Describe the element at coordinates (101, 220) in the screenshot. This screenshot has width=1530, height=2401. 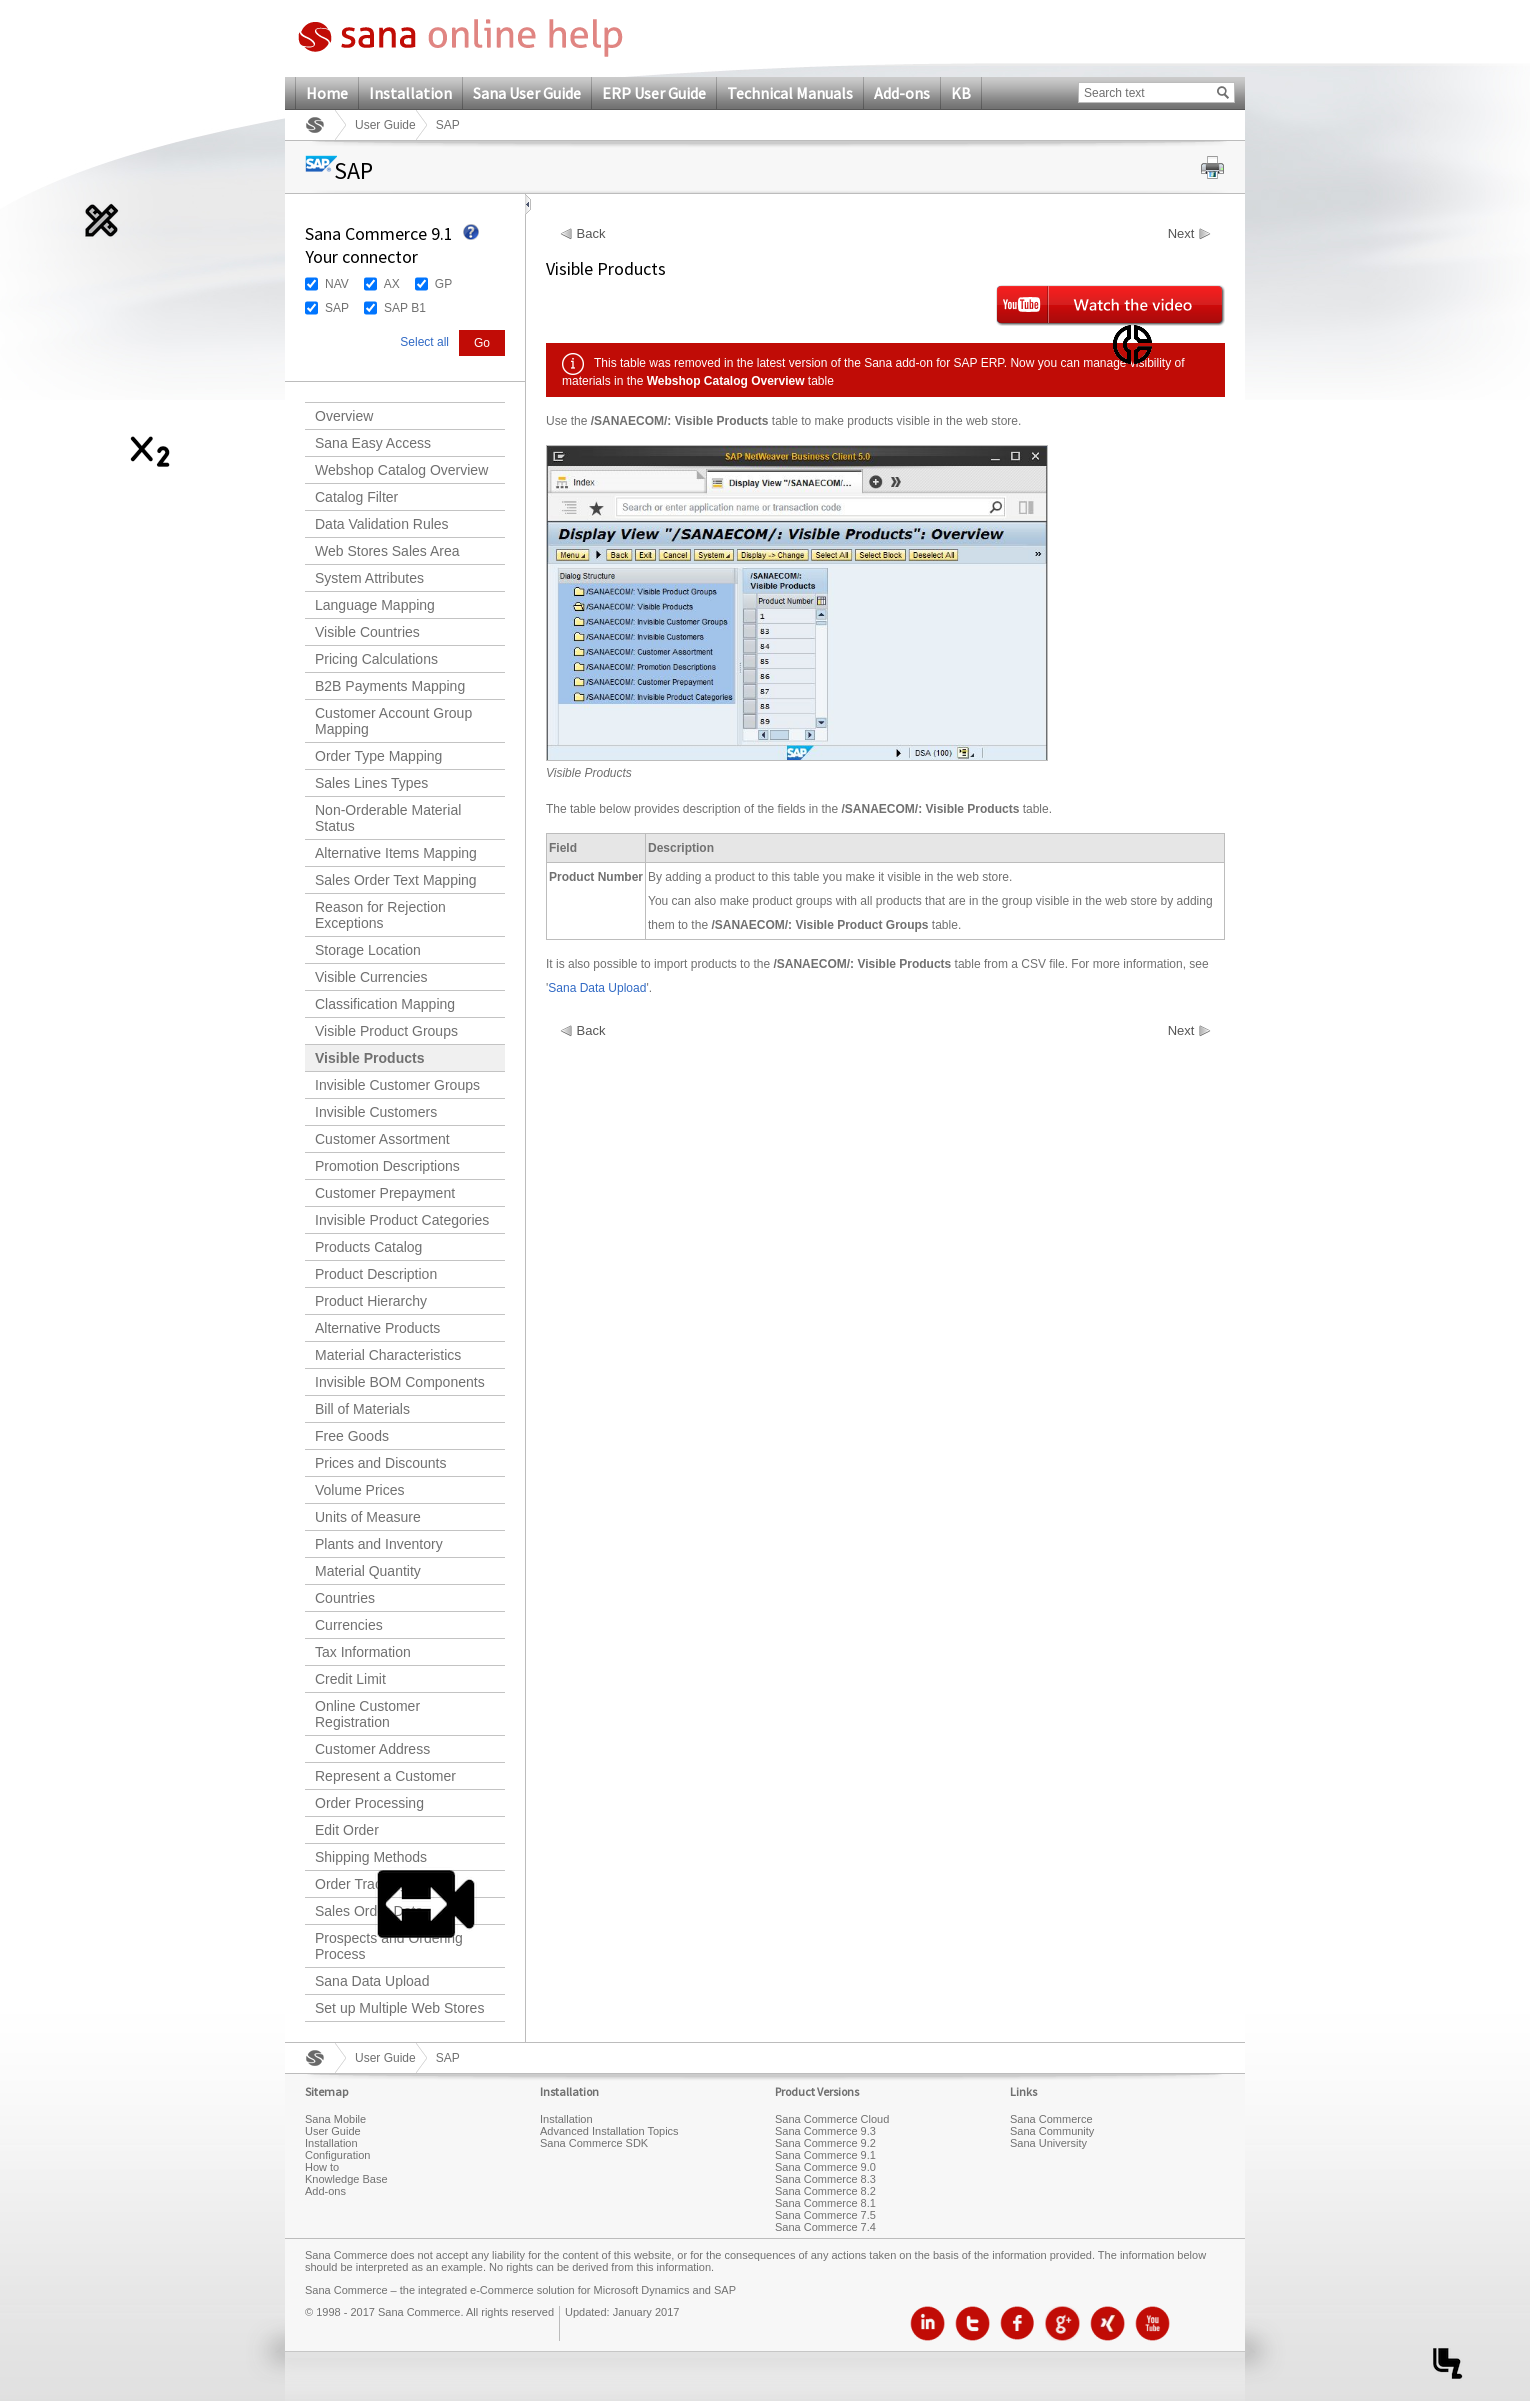
I see `access design tools or editing options` at that location.